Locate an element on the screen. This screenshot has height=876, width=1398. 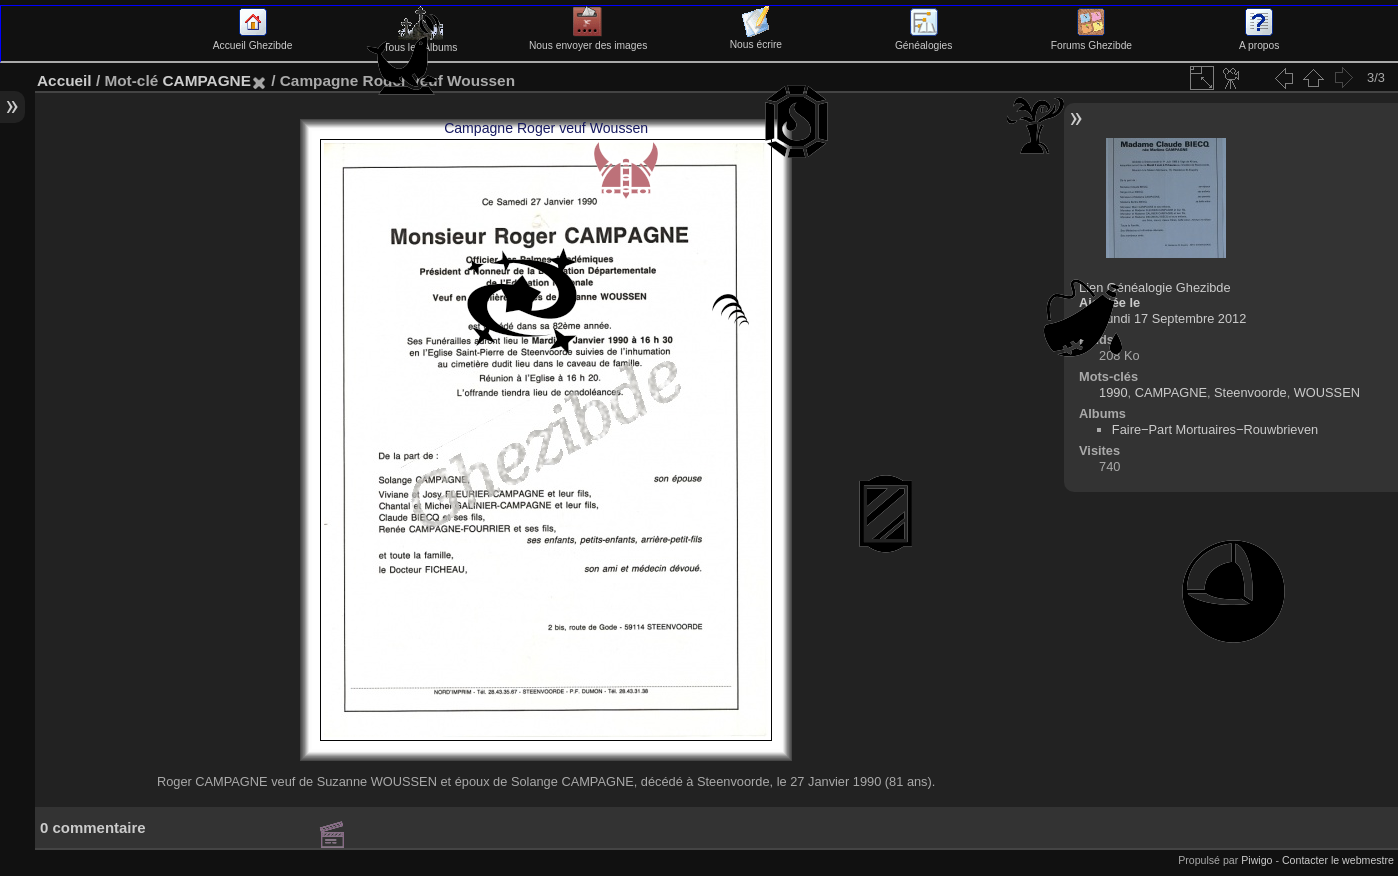
view mirror or reflection feature is located at coordinates (885, 513).